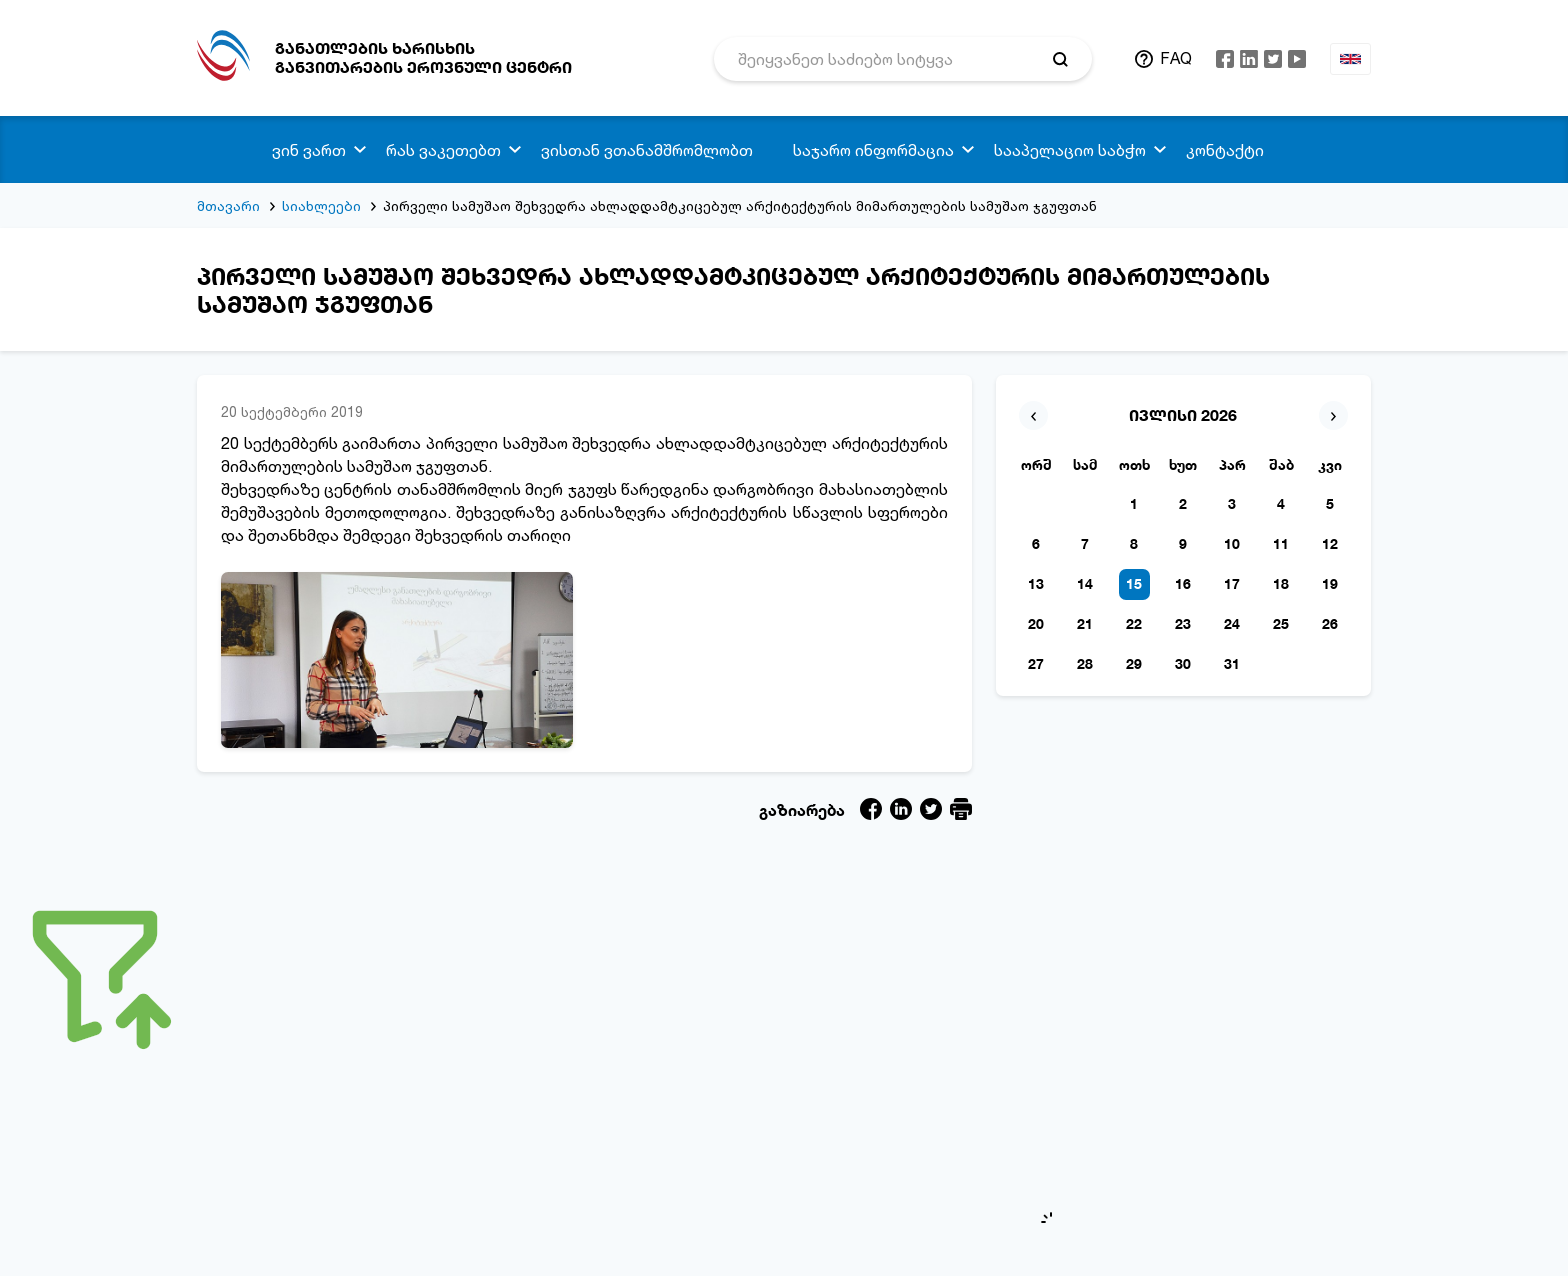 This screenshot has height=1276, width=1568. I want to click on loading content in progress, so click(1051, 1222).